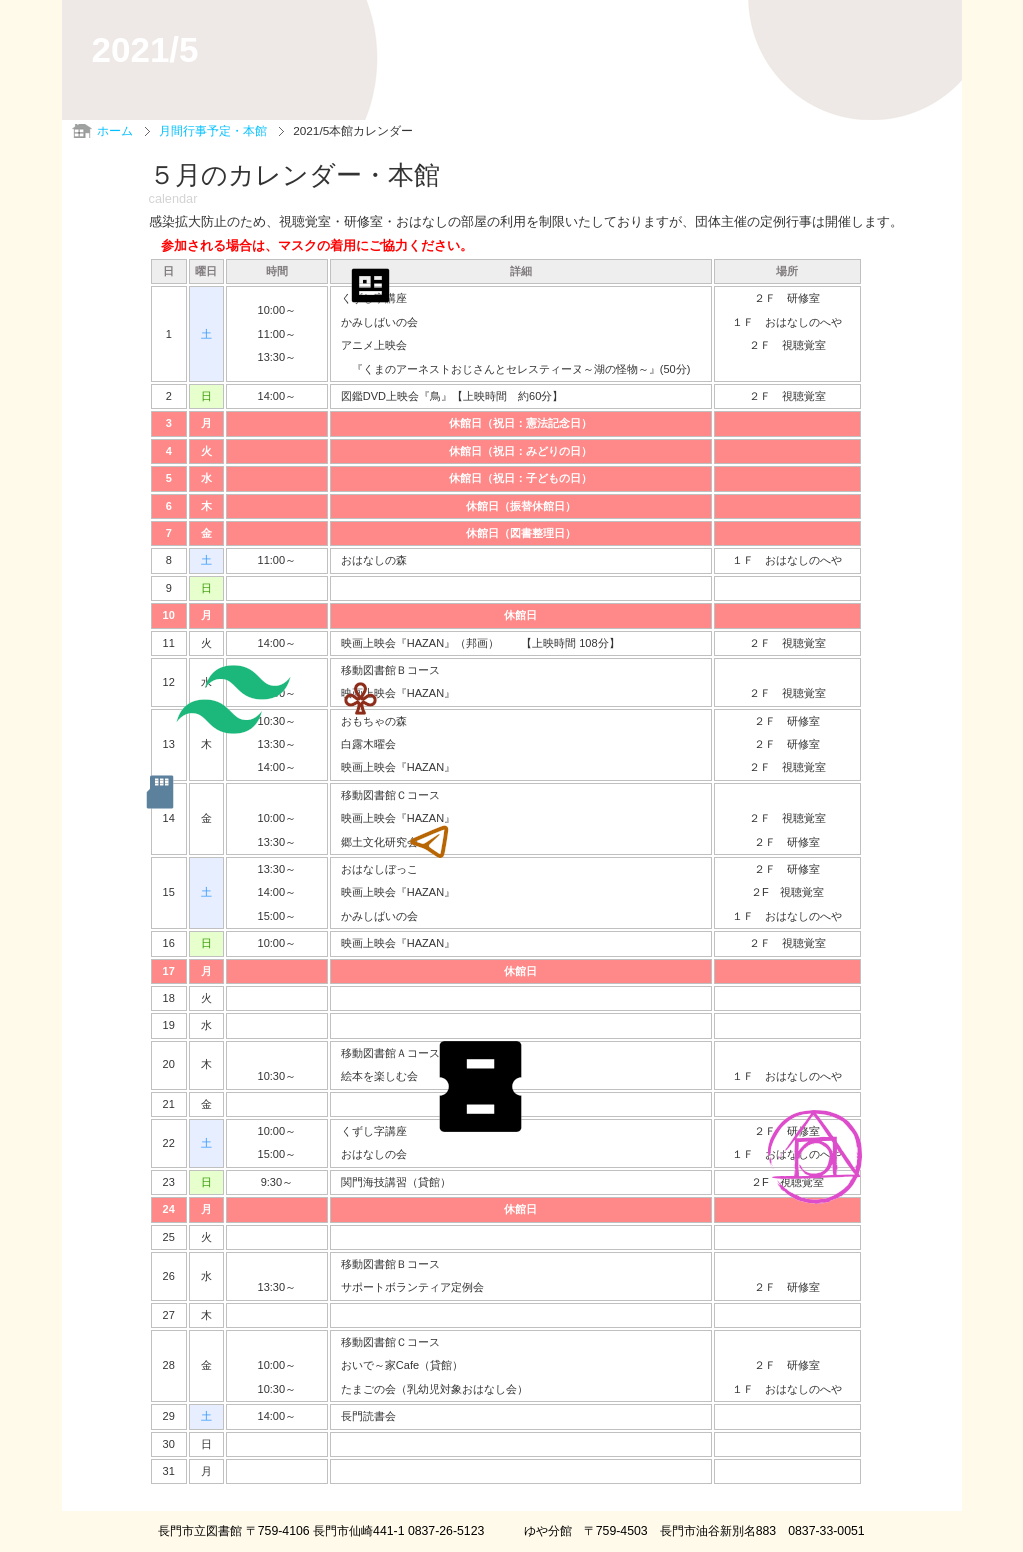 The image size is (1023, 1552). What do you see at coordinates (160, 792) in the screenshot?
I see `access external storage settings` at bounding box center [160, 792].